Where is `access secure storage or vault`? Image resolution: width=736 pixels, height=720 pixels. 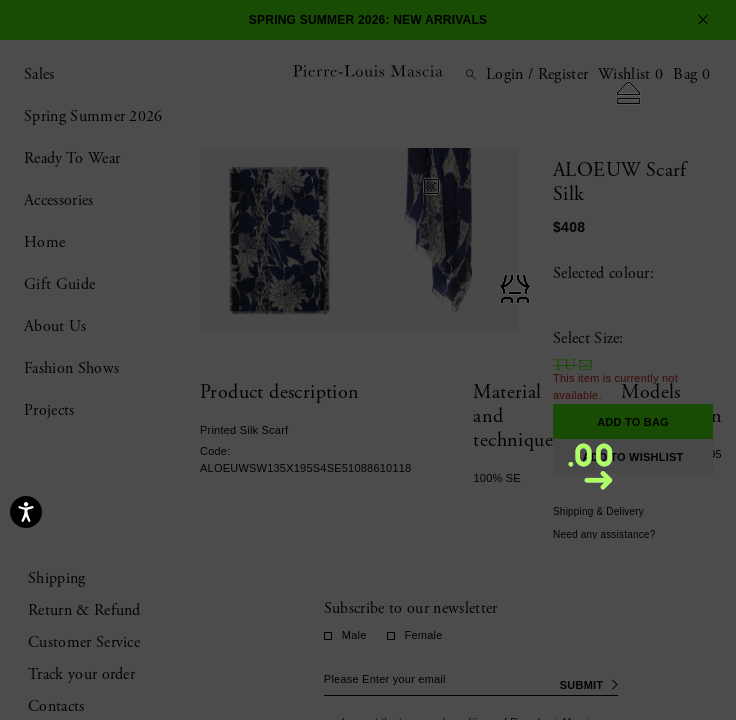
access secure storage or vault is located at coordinates (431, 186).